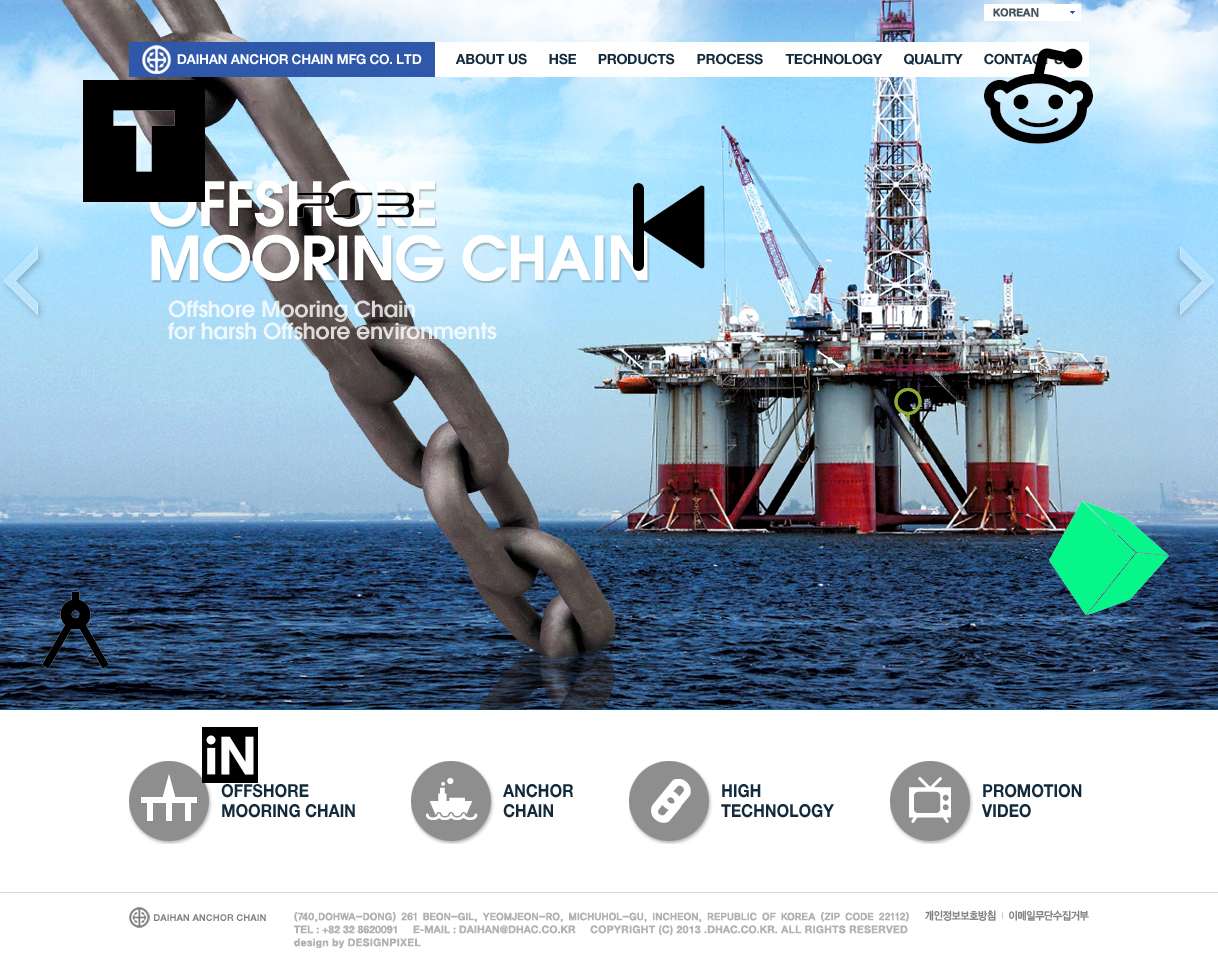  What do you see at coordinates (1038, 94) in the screenshot?
I see `open the Reddit app` at bounding box center [1038, 94].